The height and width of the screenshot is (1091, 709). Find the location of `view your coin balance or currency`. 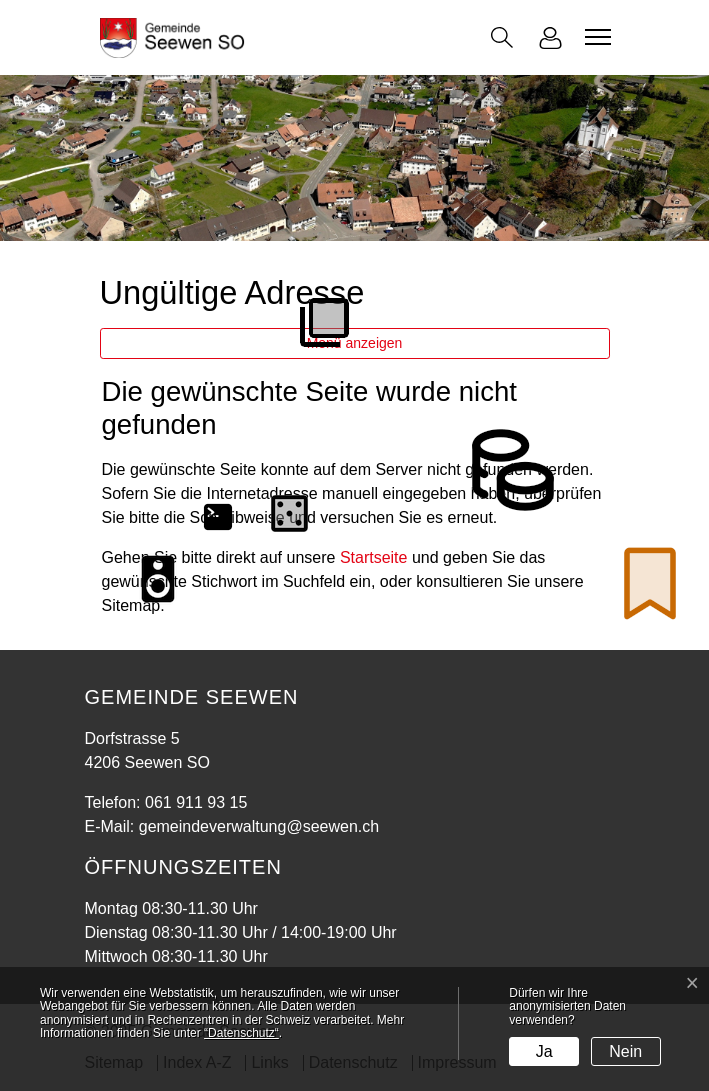

view your coin balance or currency is located at coordinates (513, 470).